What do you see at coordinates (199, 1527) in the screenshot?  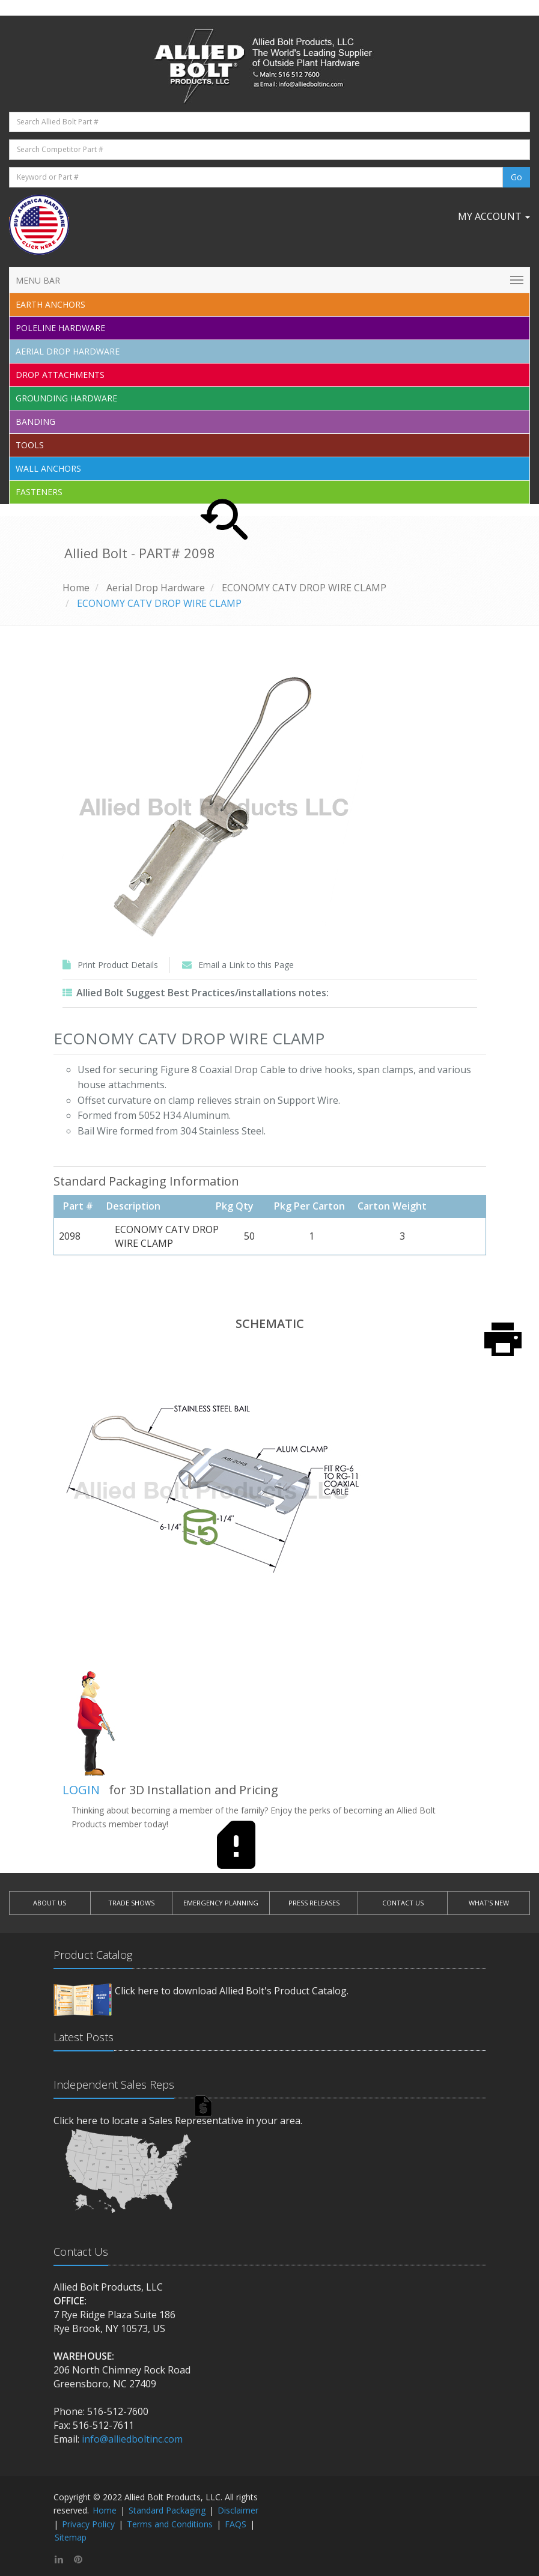 I see `restore database from backup` at bounding box center [199, 1527].